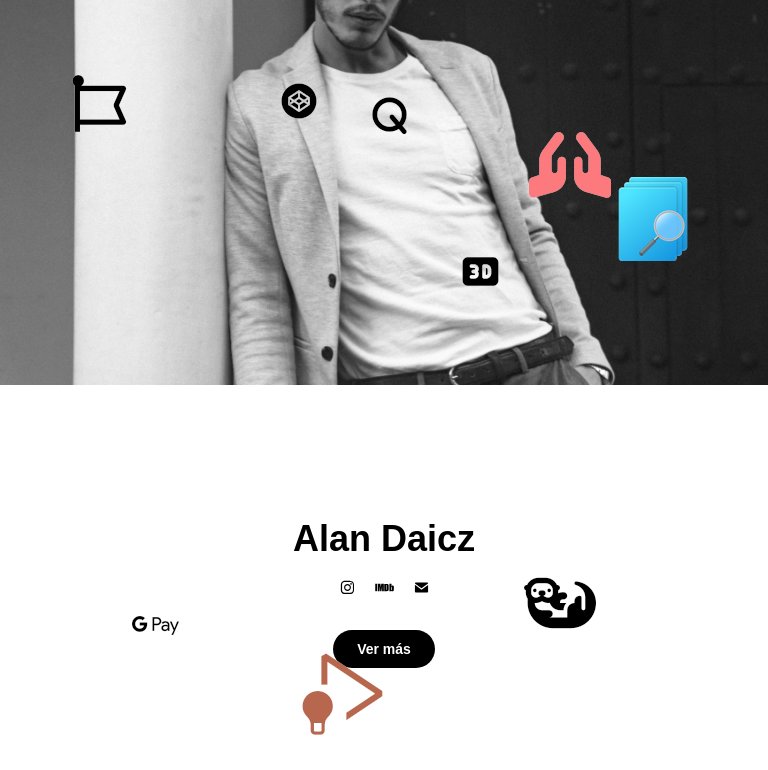 The height and width of the screenshot is (770, 768). Describe the element at coordinates (340, 691) in the screenshot. I see `run tests with code coverage` at that location.